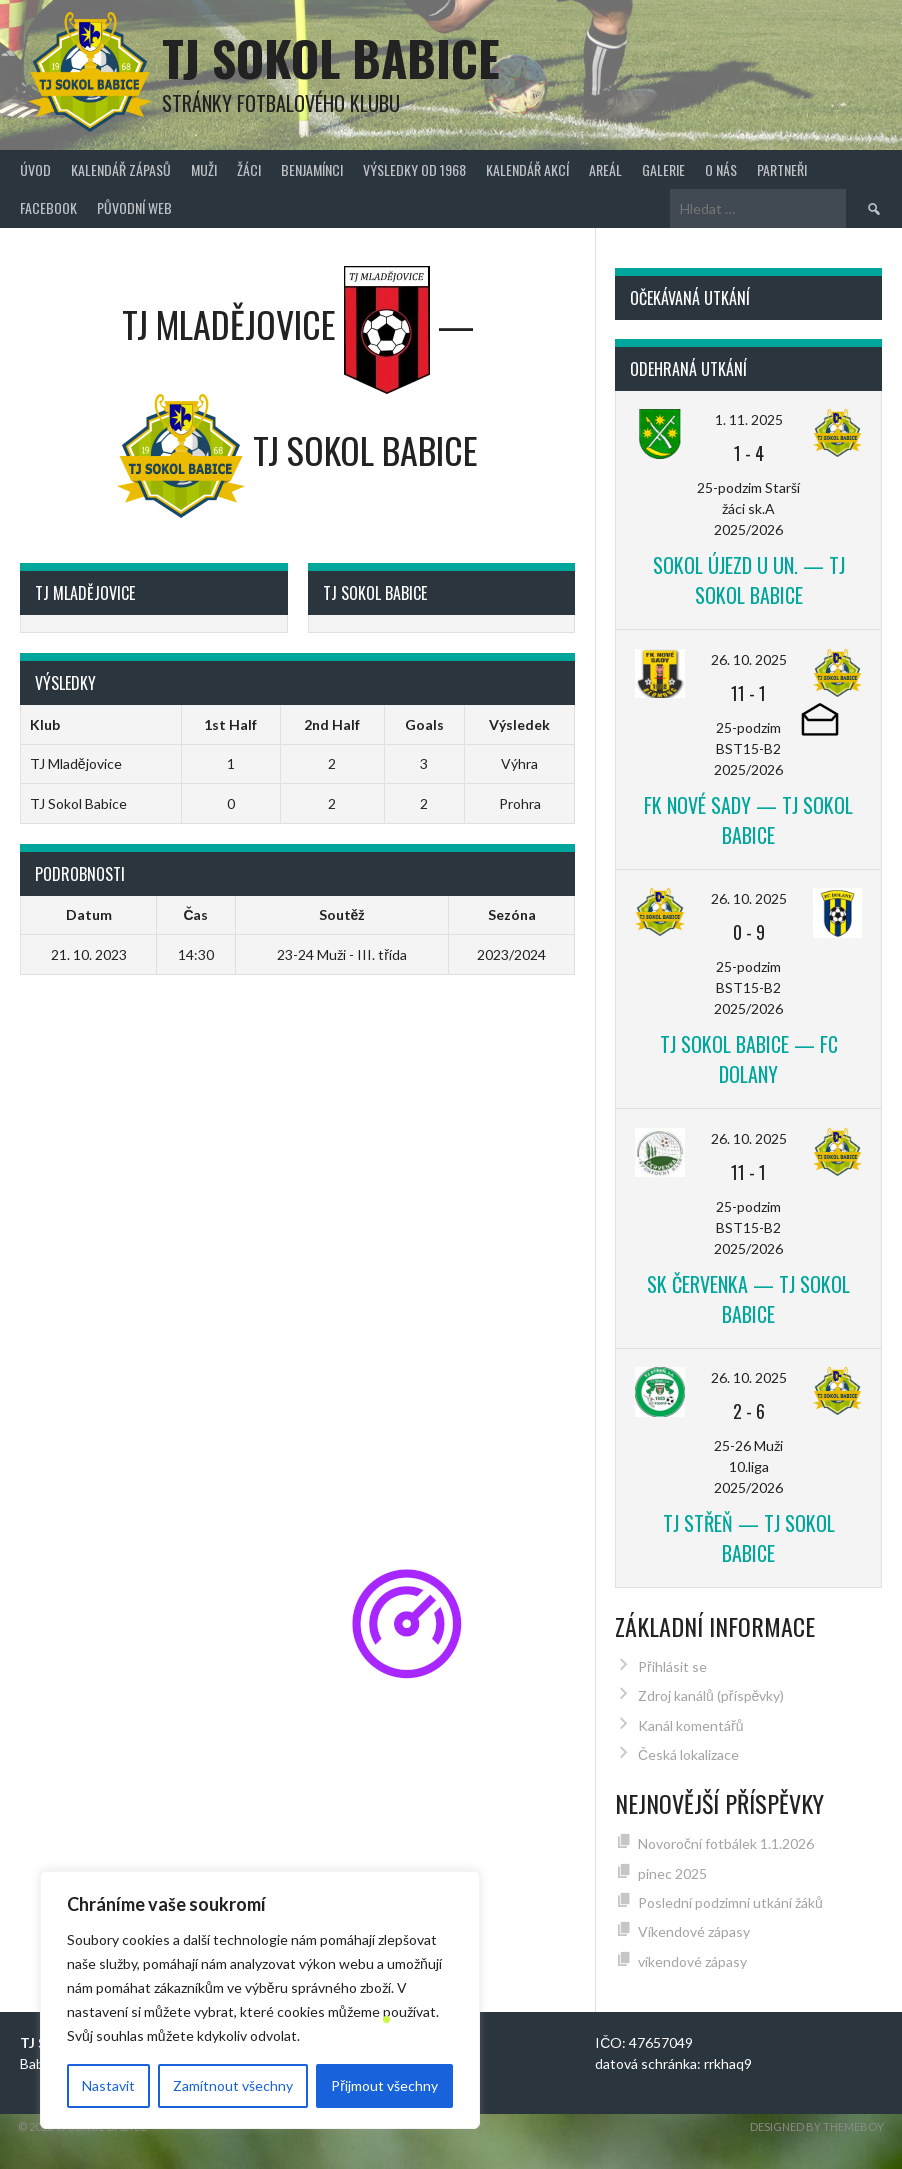  Describe the element at coordinates (411, 1628) in the screenshot. I see `access the dashboard overview` at that location.